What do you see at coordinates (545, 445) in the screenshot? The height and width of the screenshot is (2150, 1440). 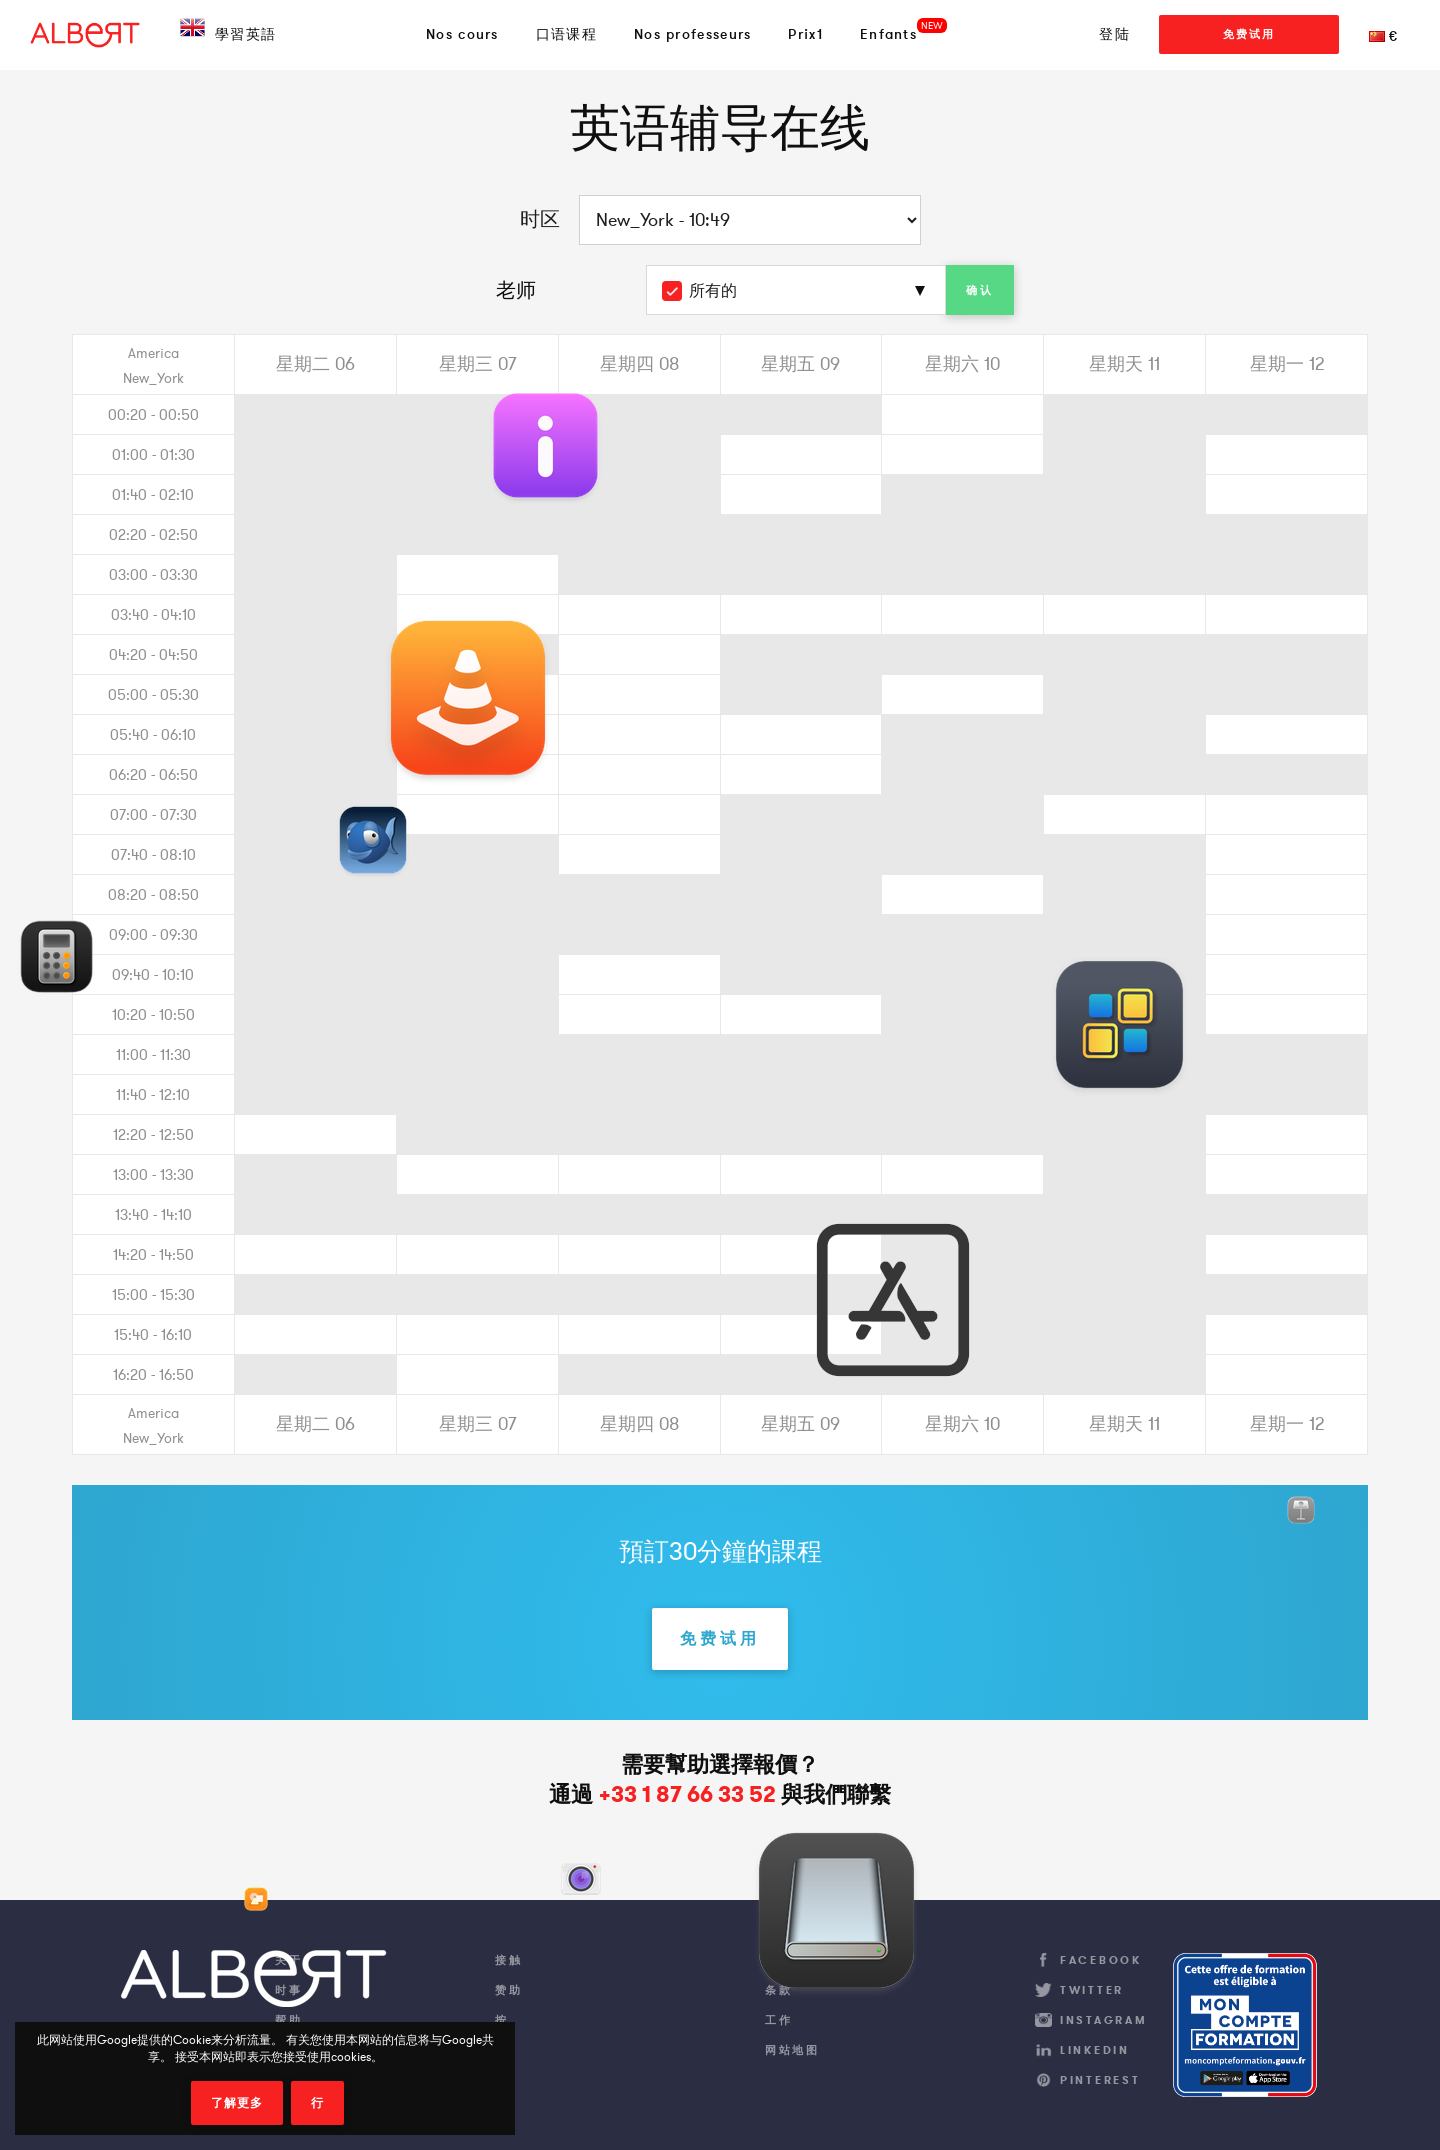 I see `access system status notifications` at bounding box center [545, 445].